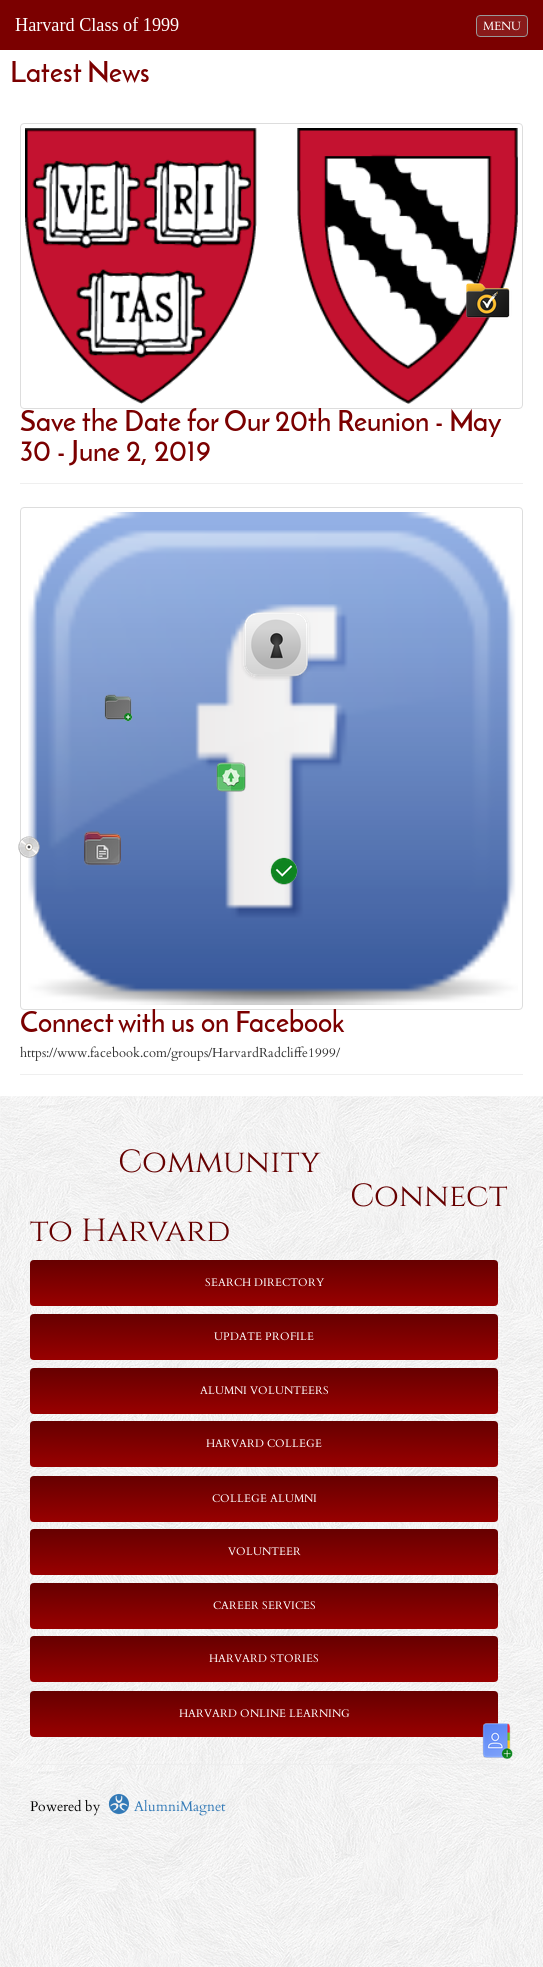 The image size is (543, 1967). What do you see at coordinates (284, 871) in the screenshot?
I see `indicates file or folder is fully synced` at bounding box center [284, 871].